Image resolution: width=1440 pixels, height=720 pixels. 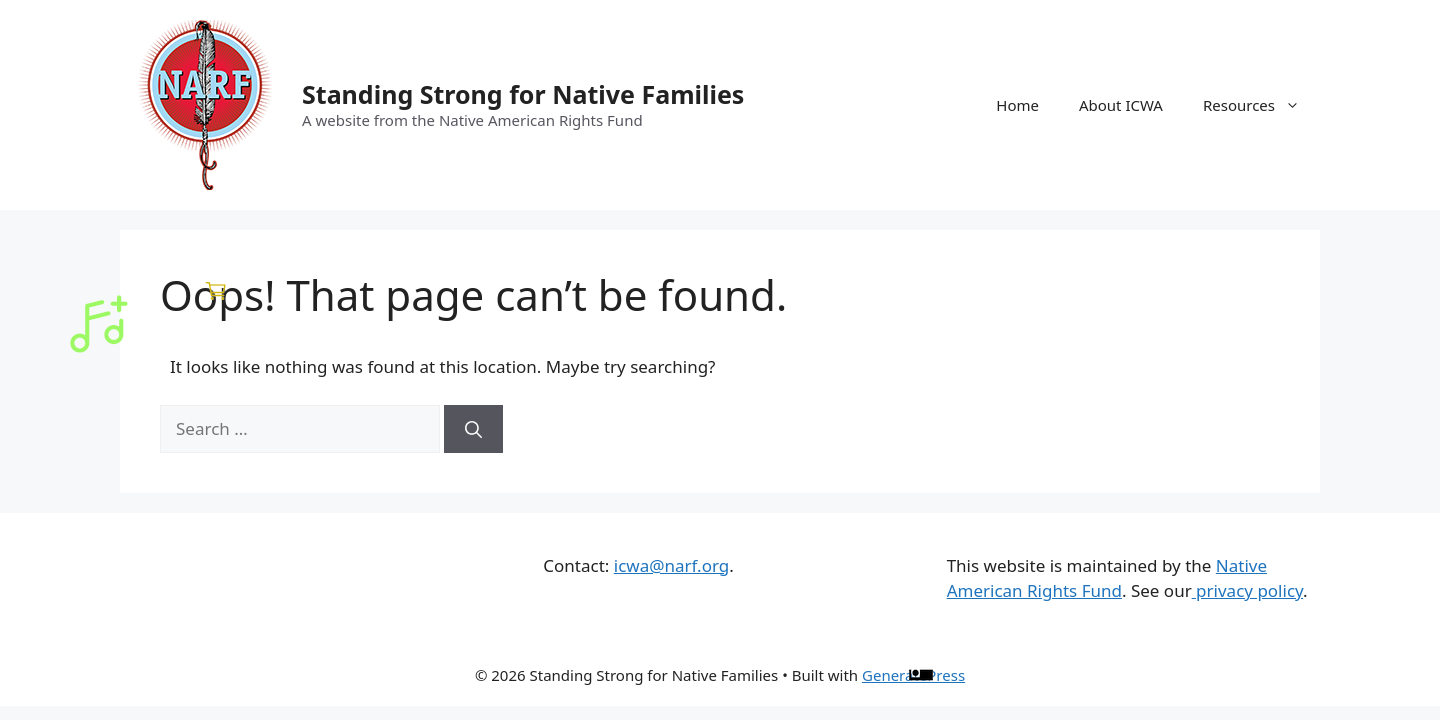 I want to click on view your shopping cart, so click(x=216, y=291).